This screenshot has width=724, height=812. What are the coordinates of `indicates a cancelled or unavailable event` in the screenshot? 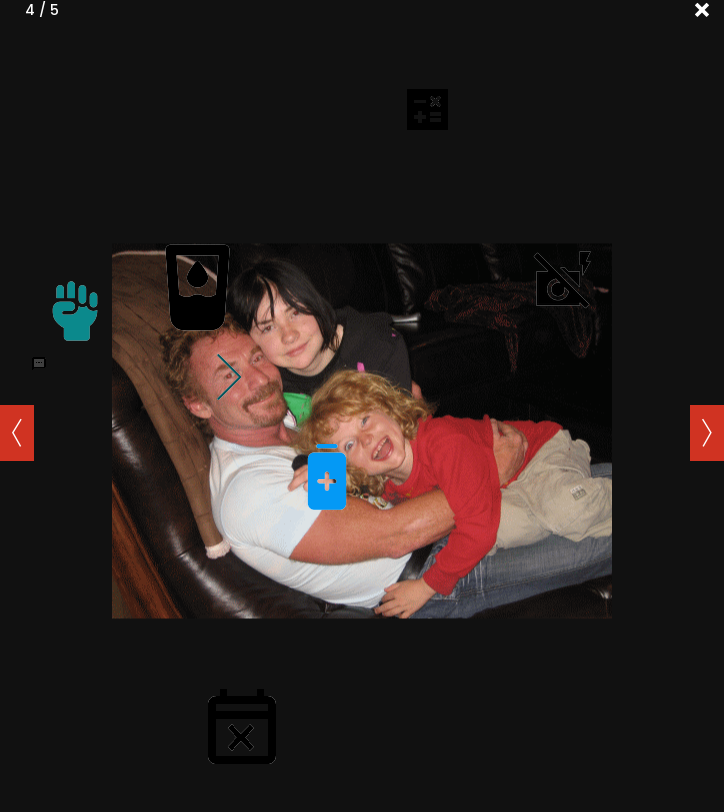 It's located at (242, 730).